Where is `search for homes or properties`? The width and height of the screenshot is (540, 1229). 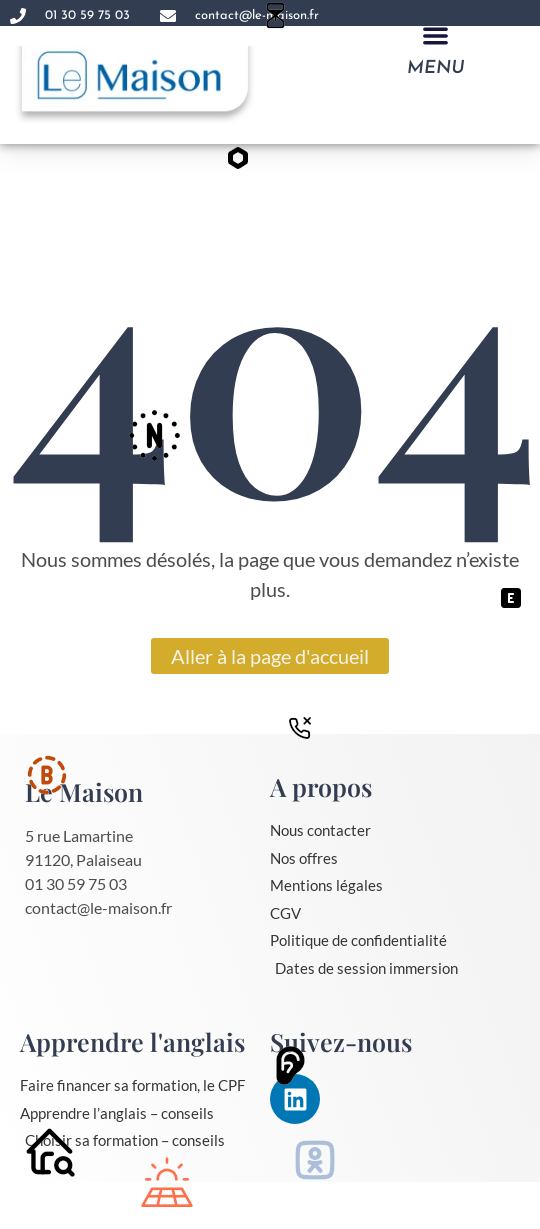 search for homes or properties is located at coordinates (49, 1151).